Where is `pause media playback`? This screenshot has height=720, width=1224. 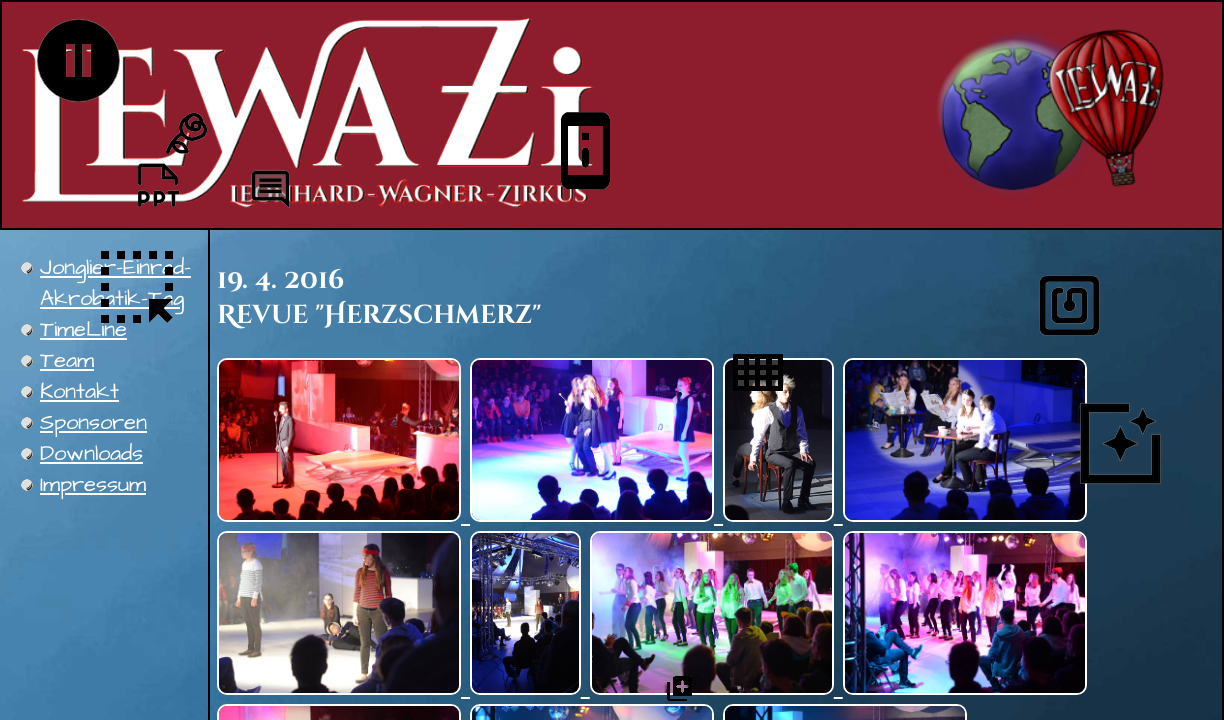
pause media playback is located at coordinates (78, 60).